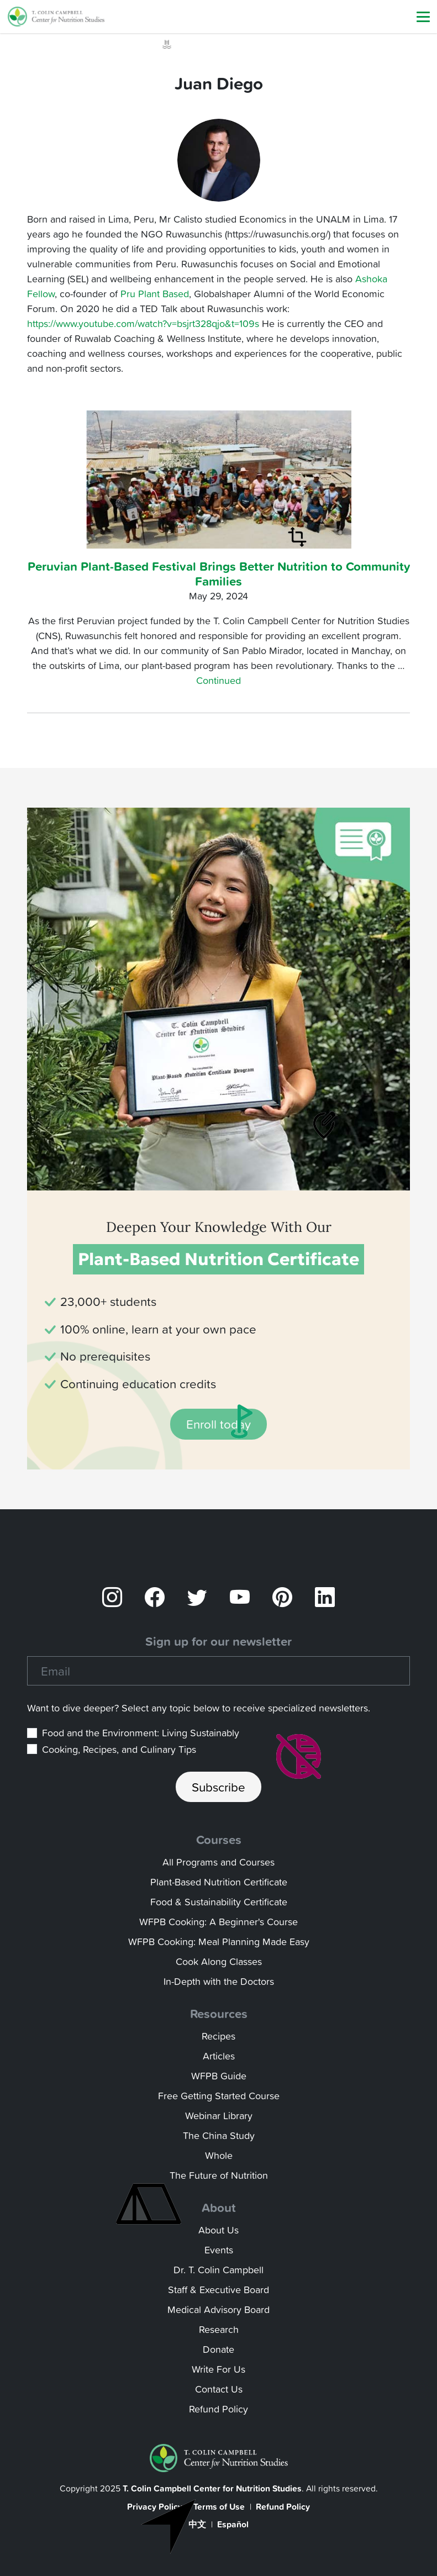 This screenshot has width=437, height=2576. I want to click on navigate to current location, so click(168, 2526).